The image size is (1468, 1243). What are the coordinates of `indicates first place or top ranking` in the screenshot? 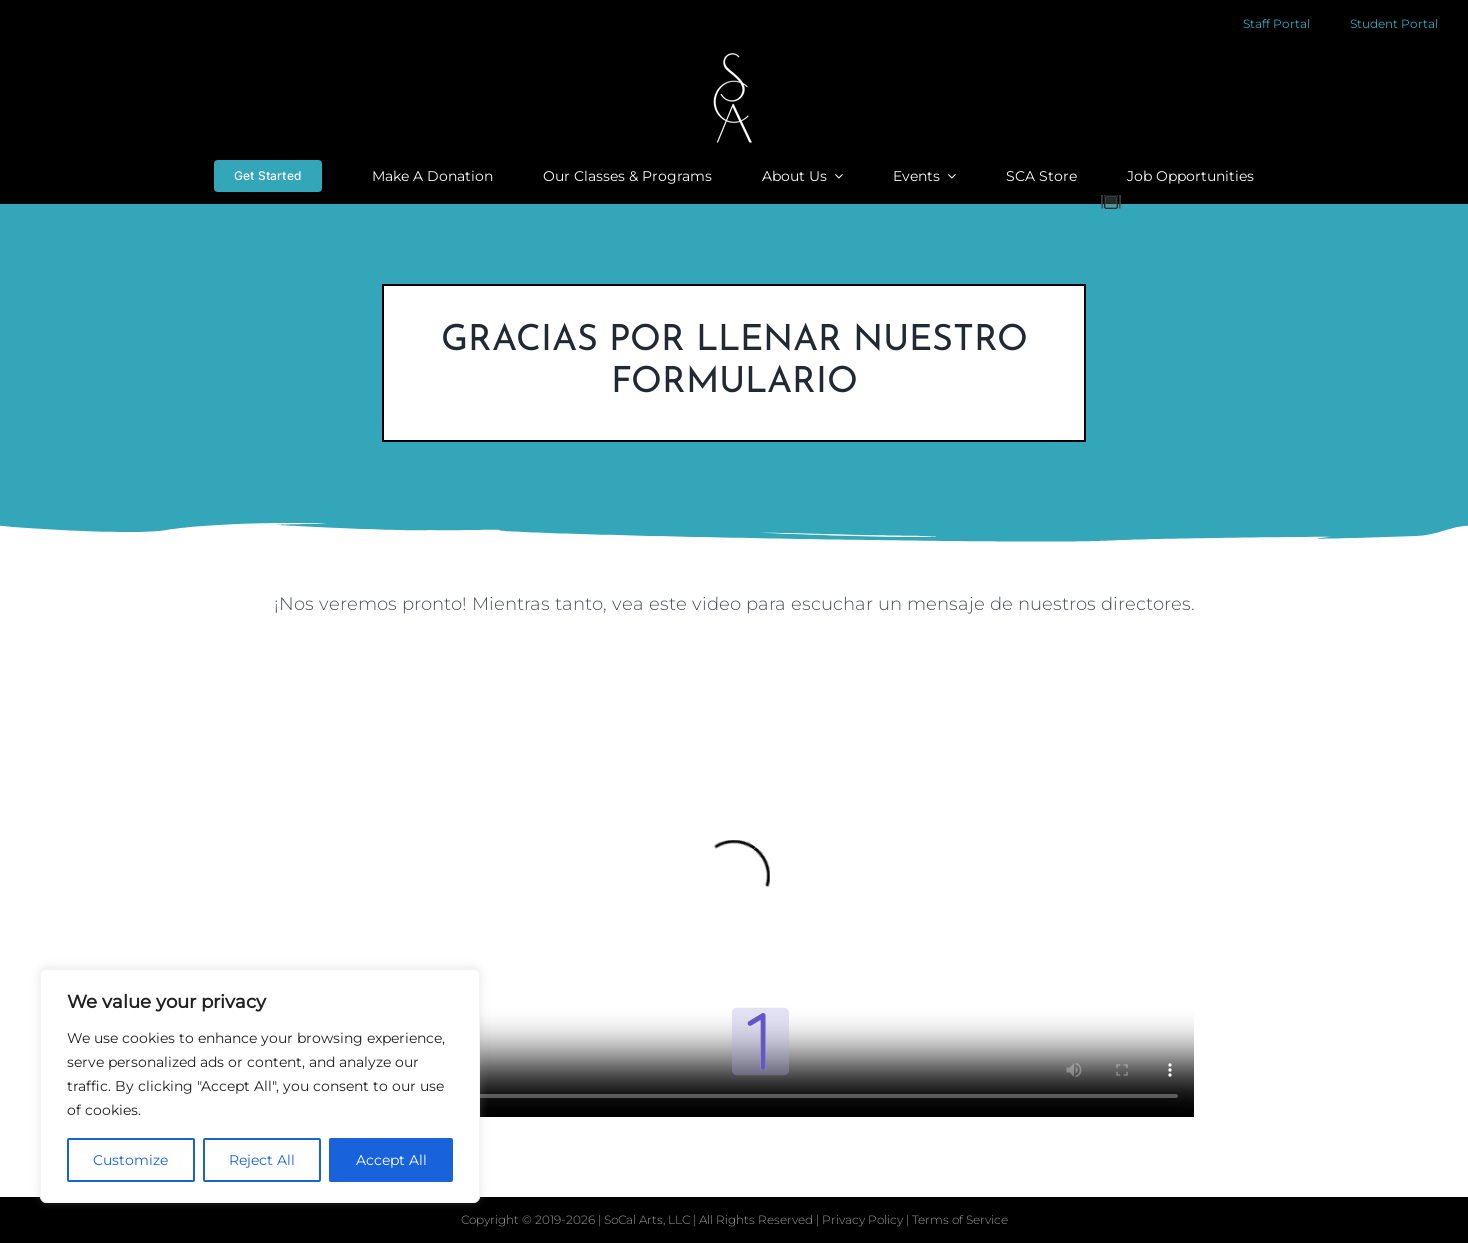 It's located at (760, 1041).